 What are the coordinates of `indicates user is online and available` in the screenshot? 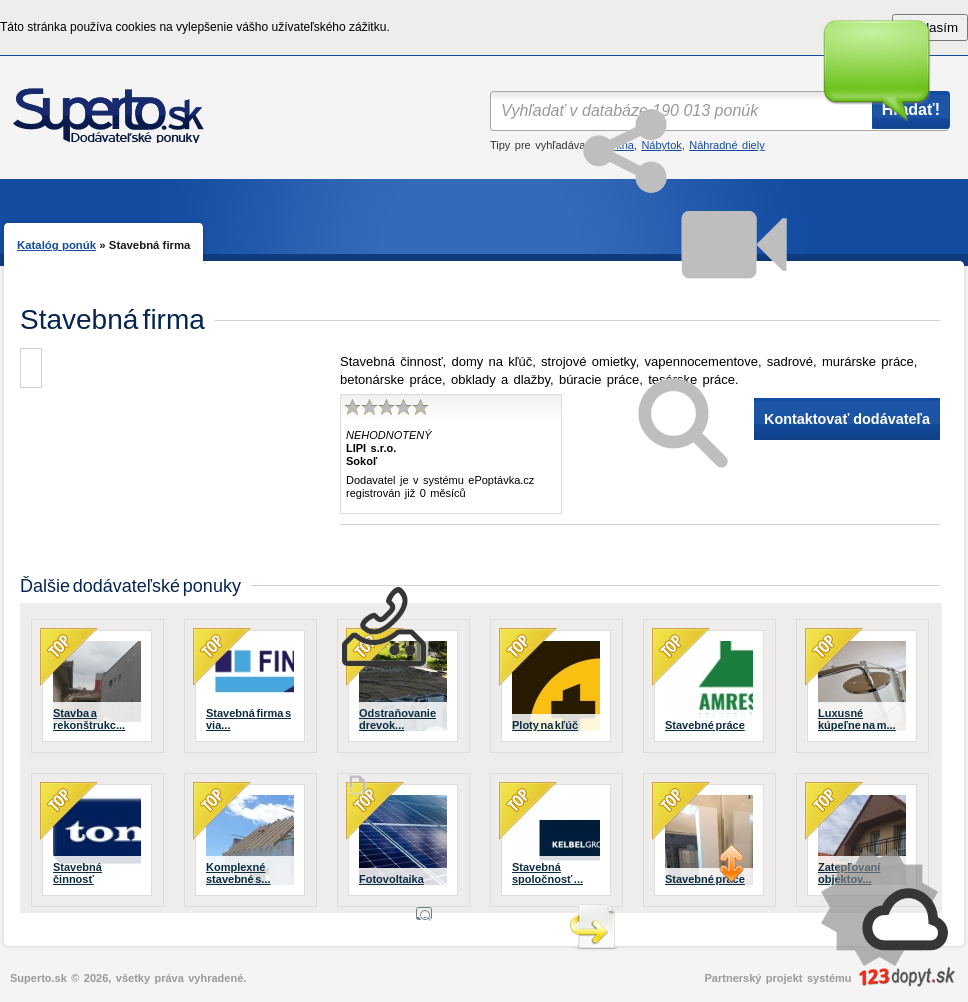 It's located at (877, 69).